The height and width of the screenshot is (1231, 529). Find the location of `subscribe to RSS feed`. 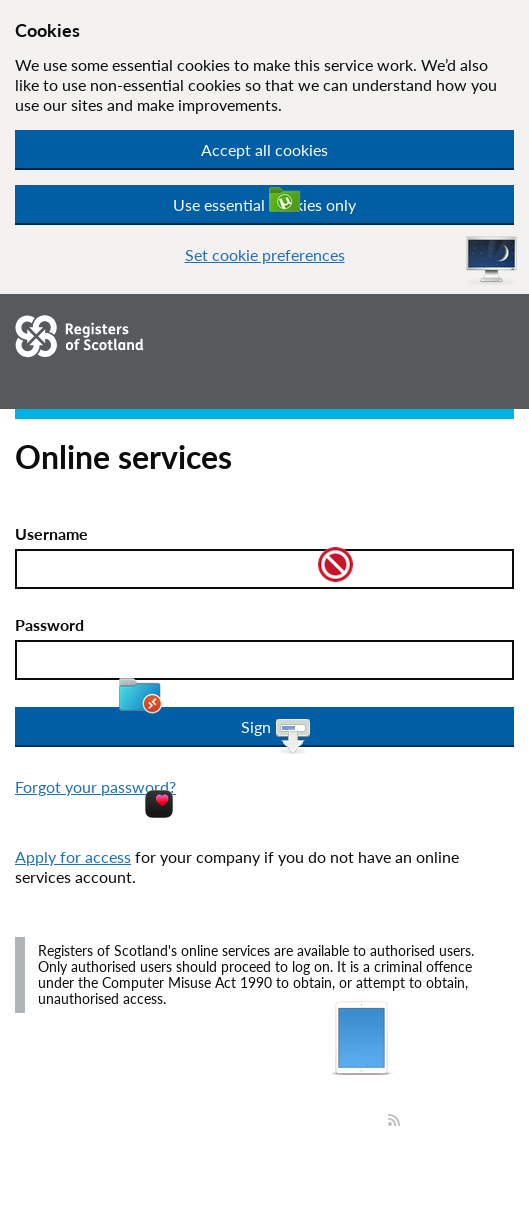

subscribe to RSS feed is located at coordinates (394, 1120).